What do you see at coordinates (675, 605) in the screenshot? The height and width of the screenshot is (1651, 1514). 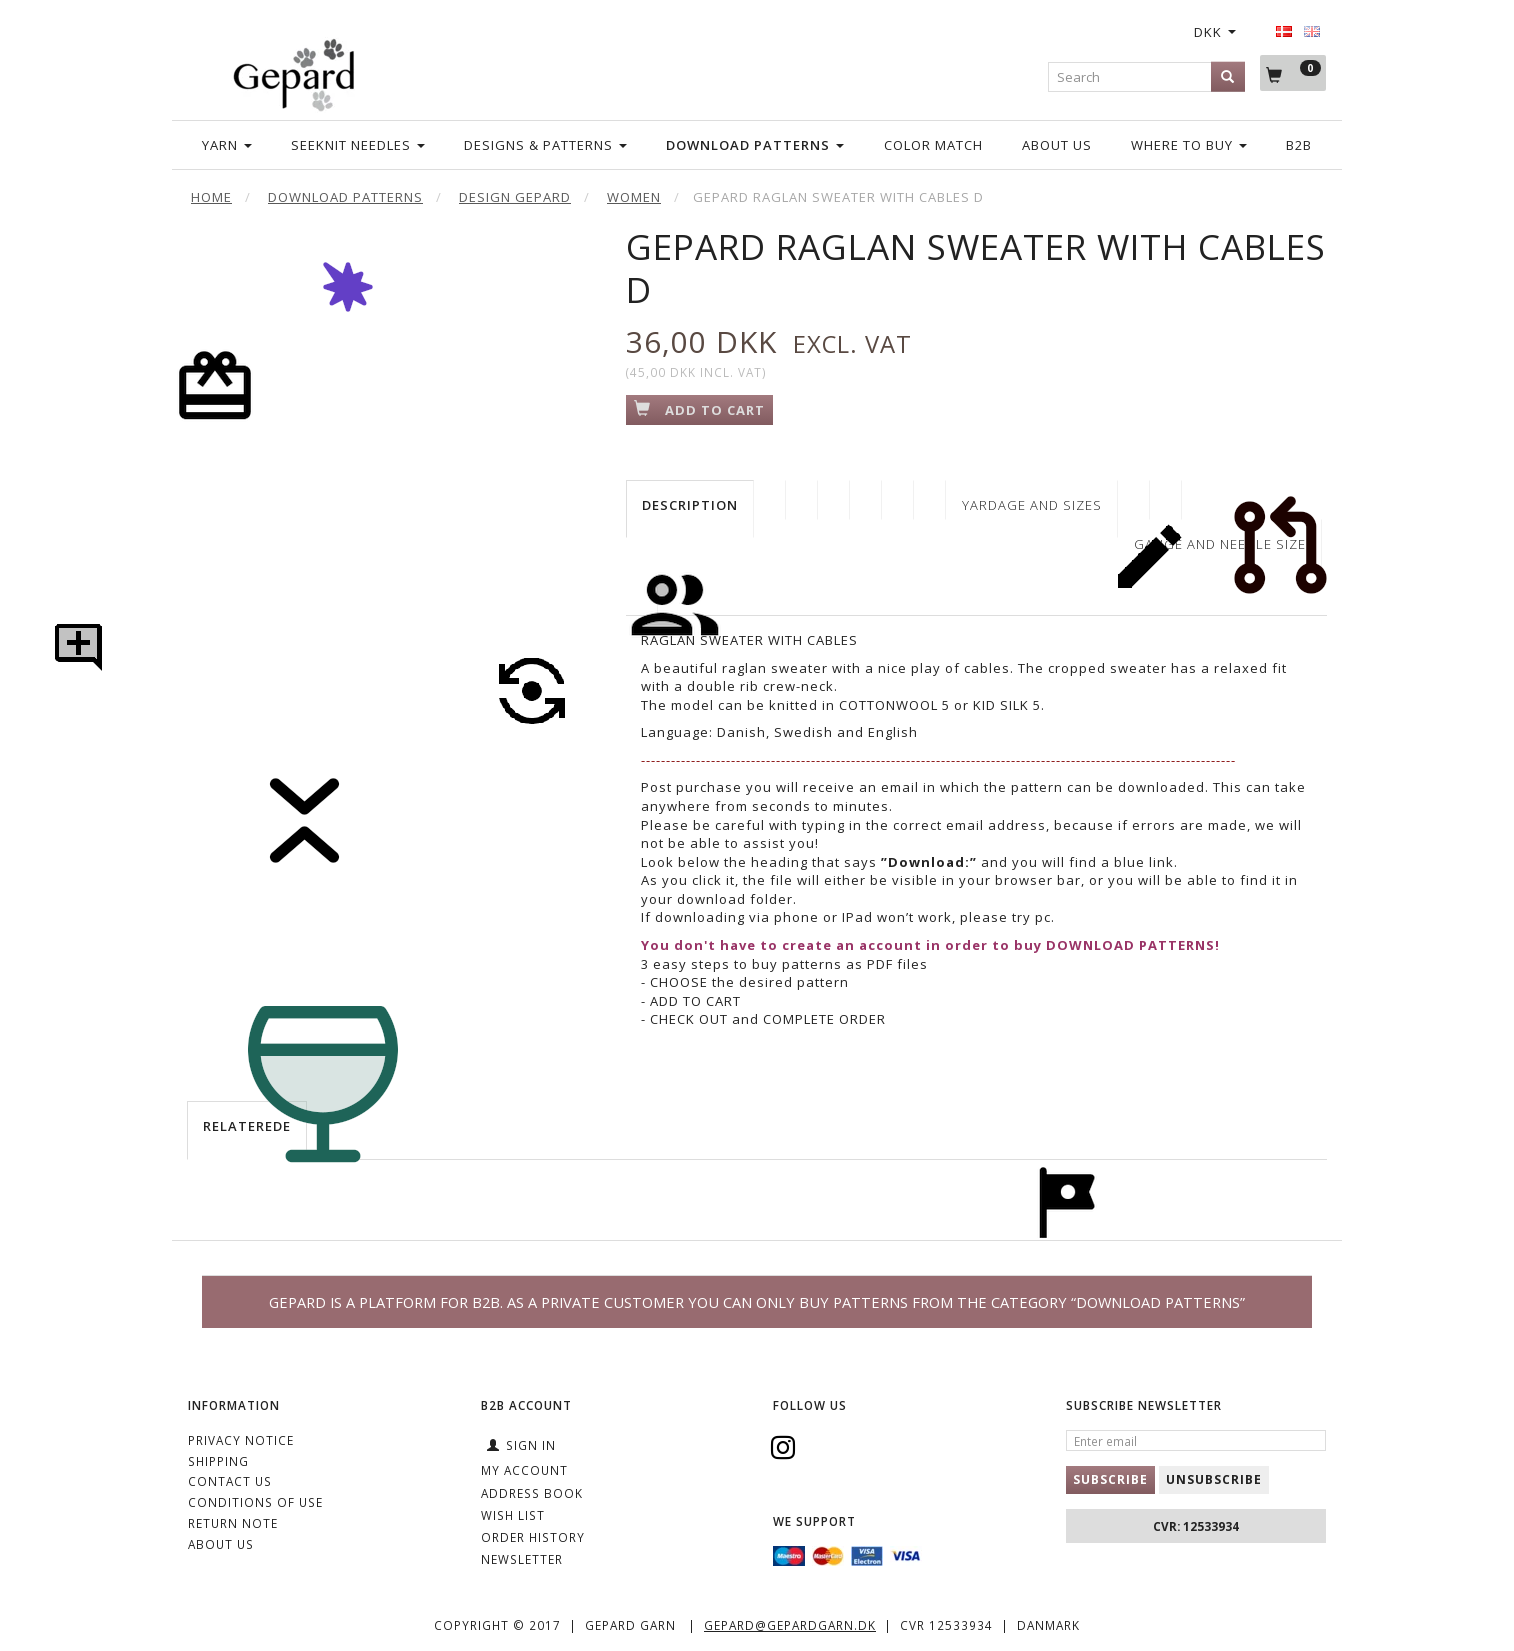 I see `view contacts or people list` at bounding box center [675, 605].